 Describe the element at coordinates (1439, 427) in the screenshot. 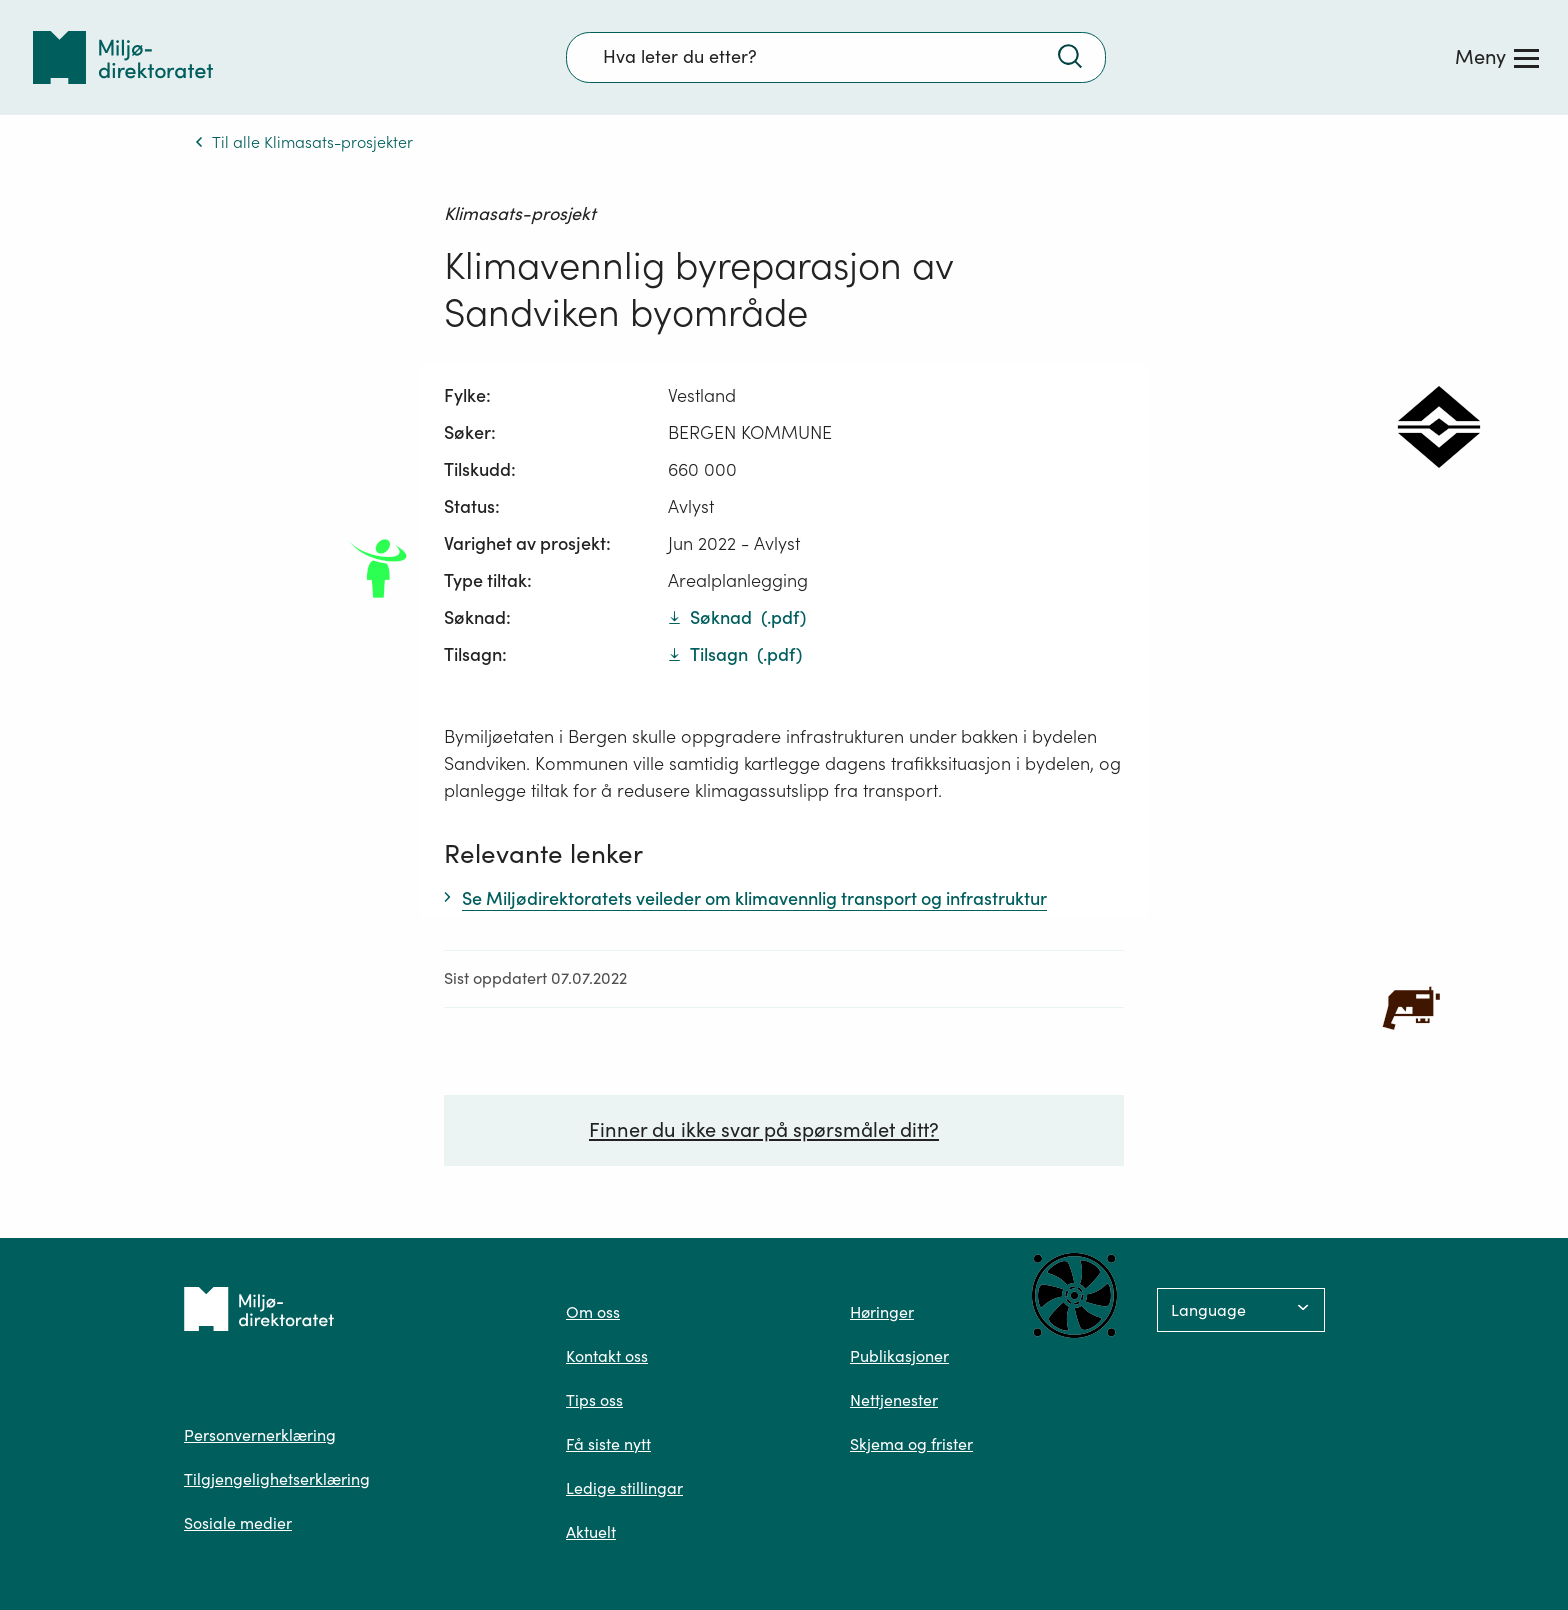

I see `place a virtual marker or waypoint in-game` at that location.